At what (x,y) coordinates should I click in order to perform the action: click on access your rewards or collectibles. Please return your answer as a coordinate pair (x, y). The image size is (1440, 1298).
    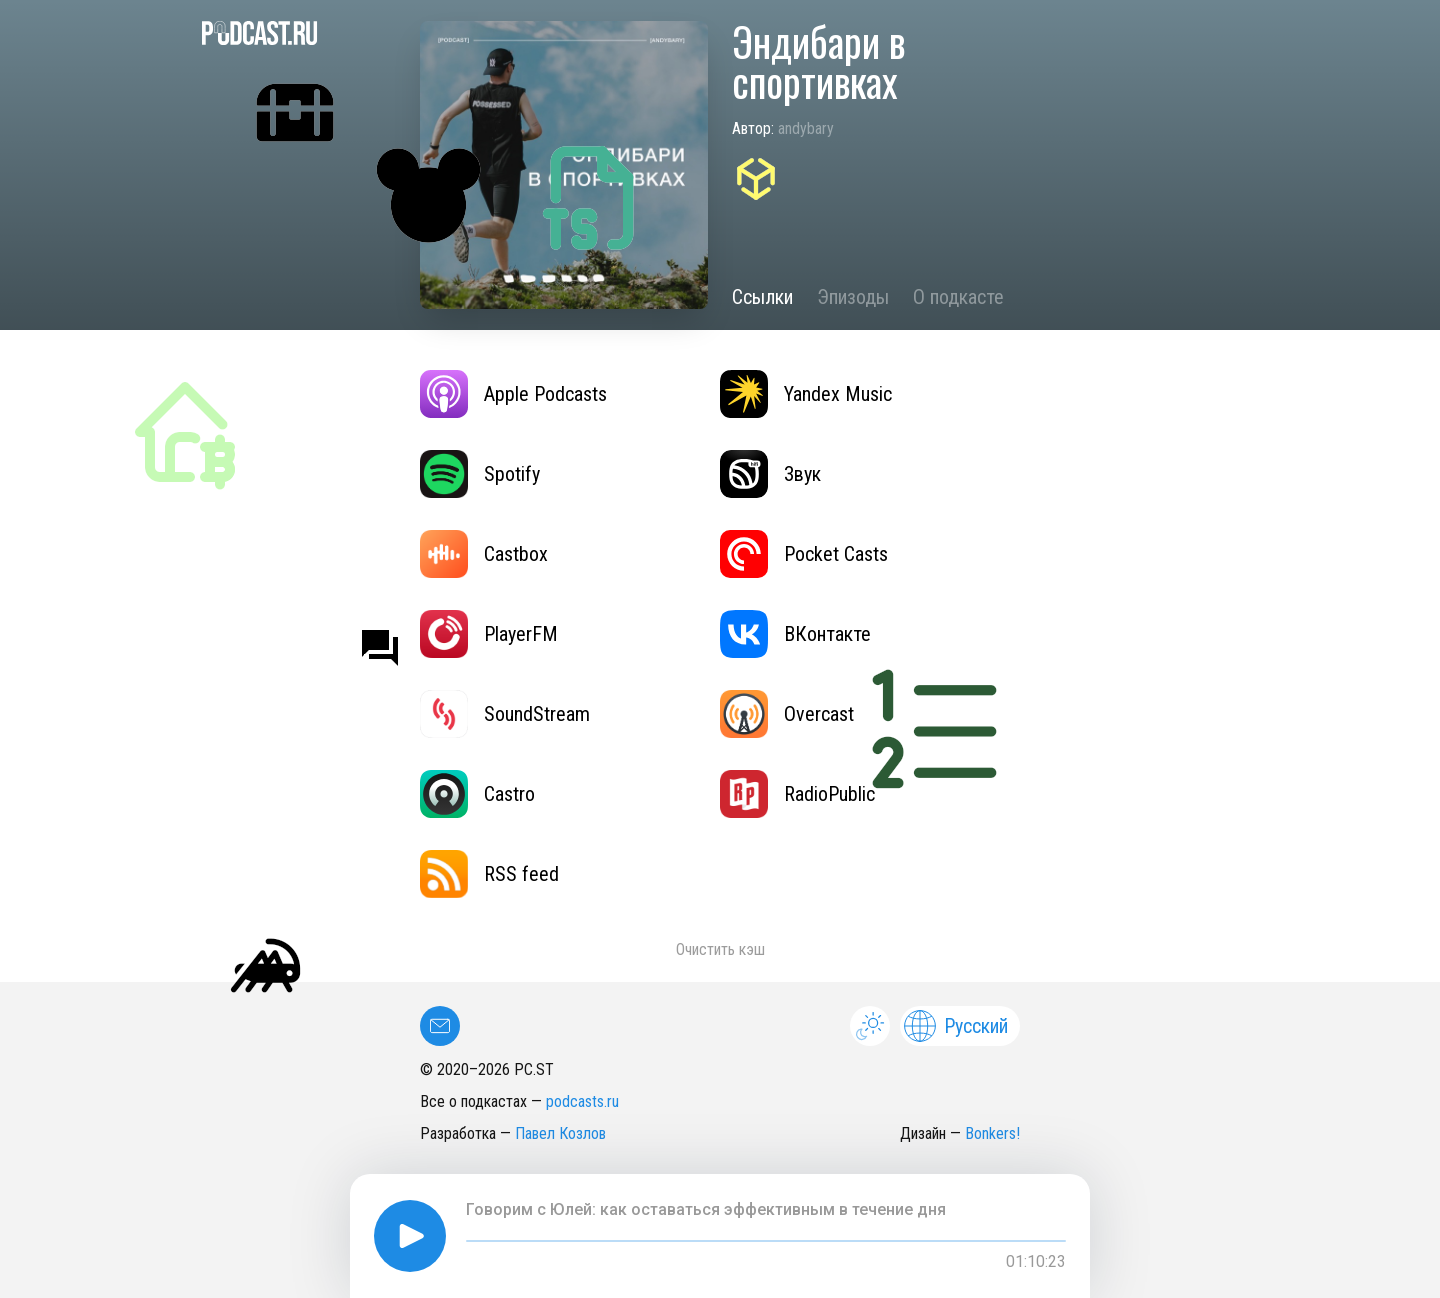
    Looking at the image, I should click on (295, 114).